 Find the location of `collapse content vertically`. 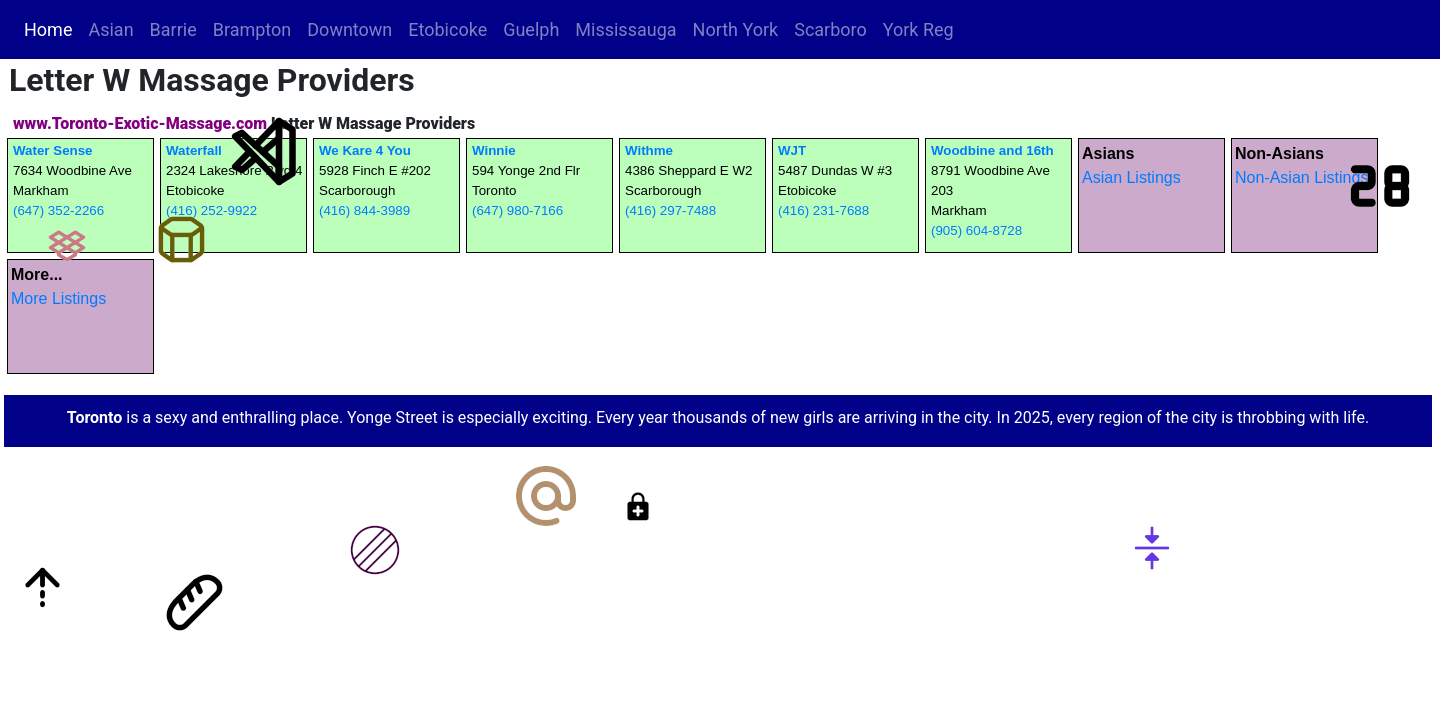

collapse content vertically is located at coordinates (1152, 548).